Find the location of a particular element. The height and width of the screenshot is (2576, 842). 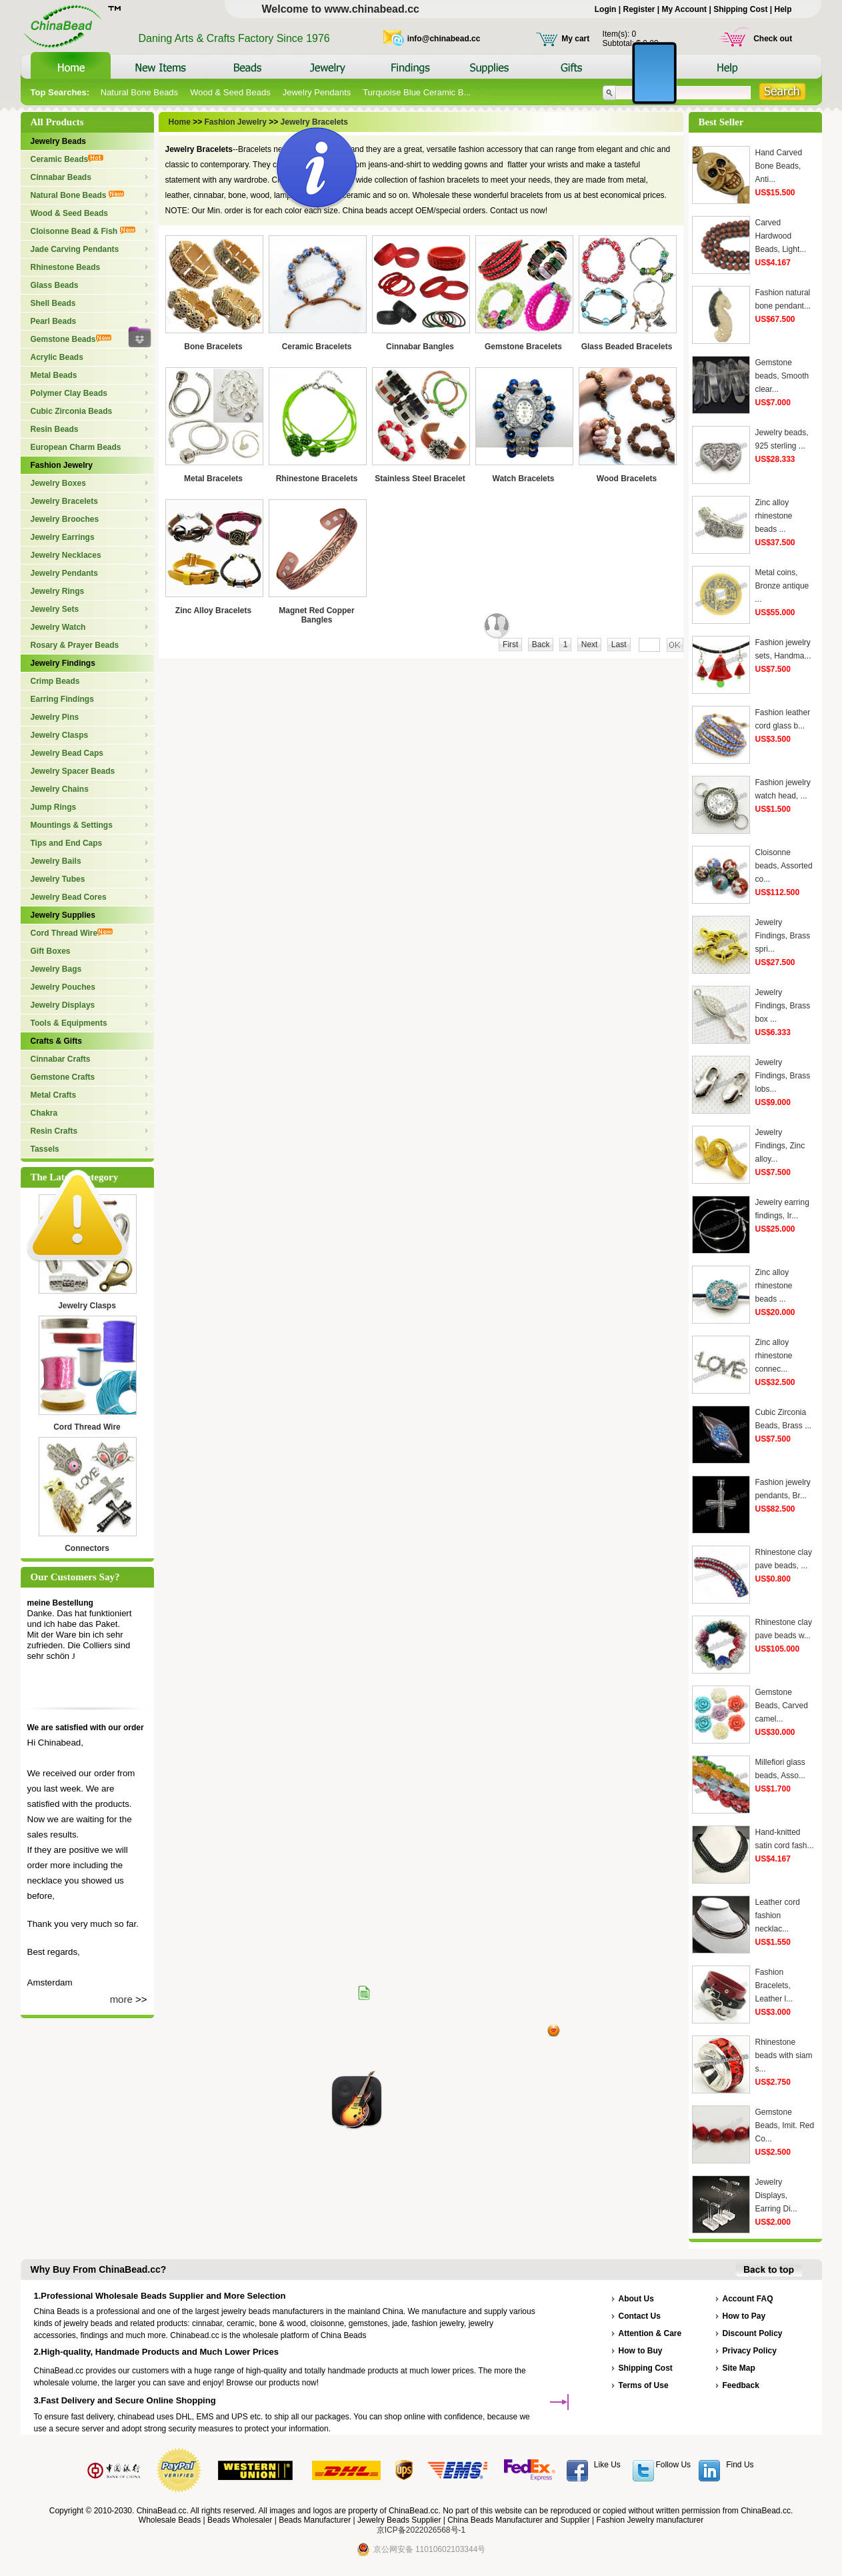

manage user groups is located at coordinates (497, 625).